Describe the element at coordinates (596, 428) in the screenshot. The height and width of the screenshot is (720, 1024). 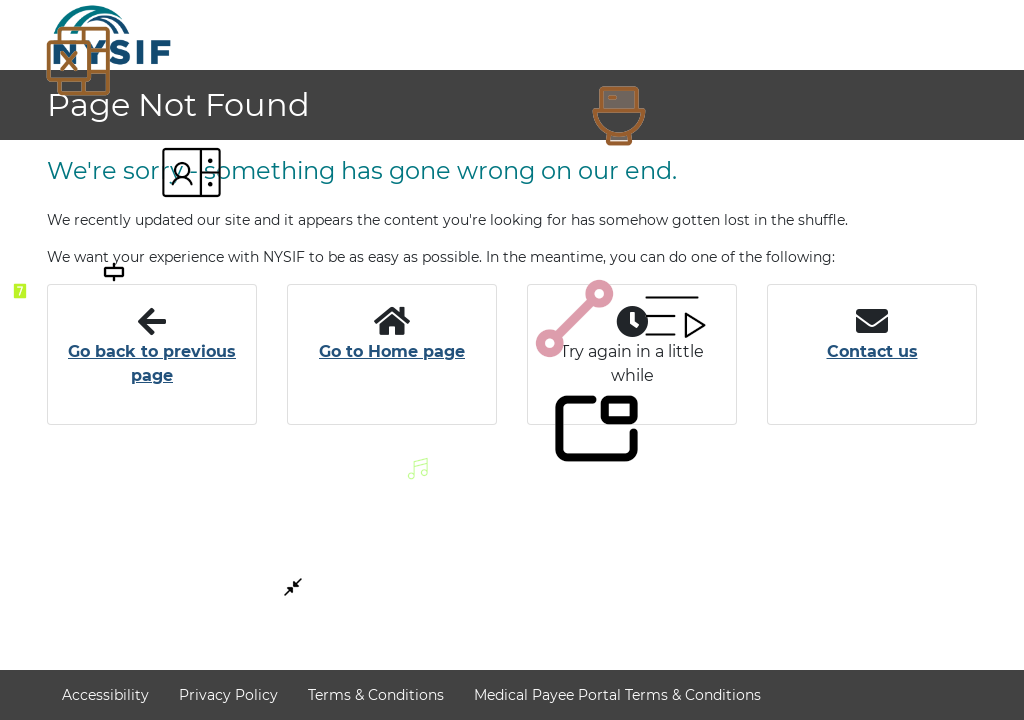
I see `enable picture-in-picture mode at top of screen` at that location.